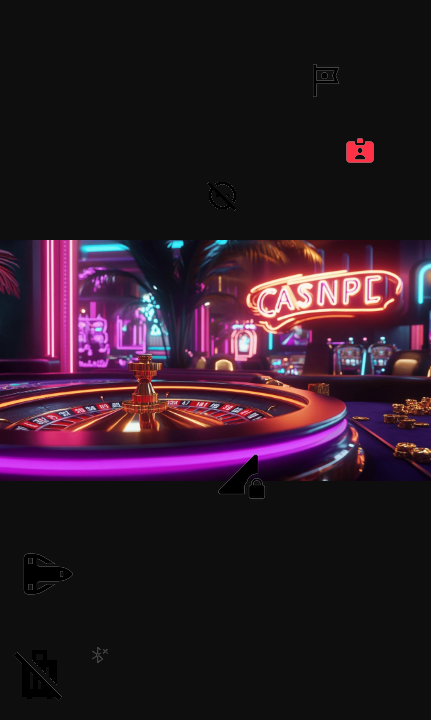 Image resolution: width=431 pixels, height=720 pixels. Describe the element at coordinates (39, 674) in the screenshot. I see `no luggage allowed in this area` at that location.